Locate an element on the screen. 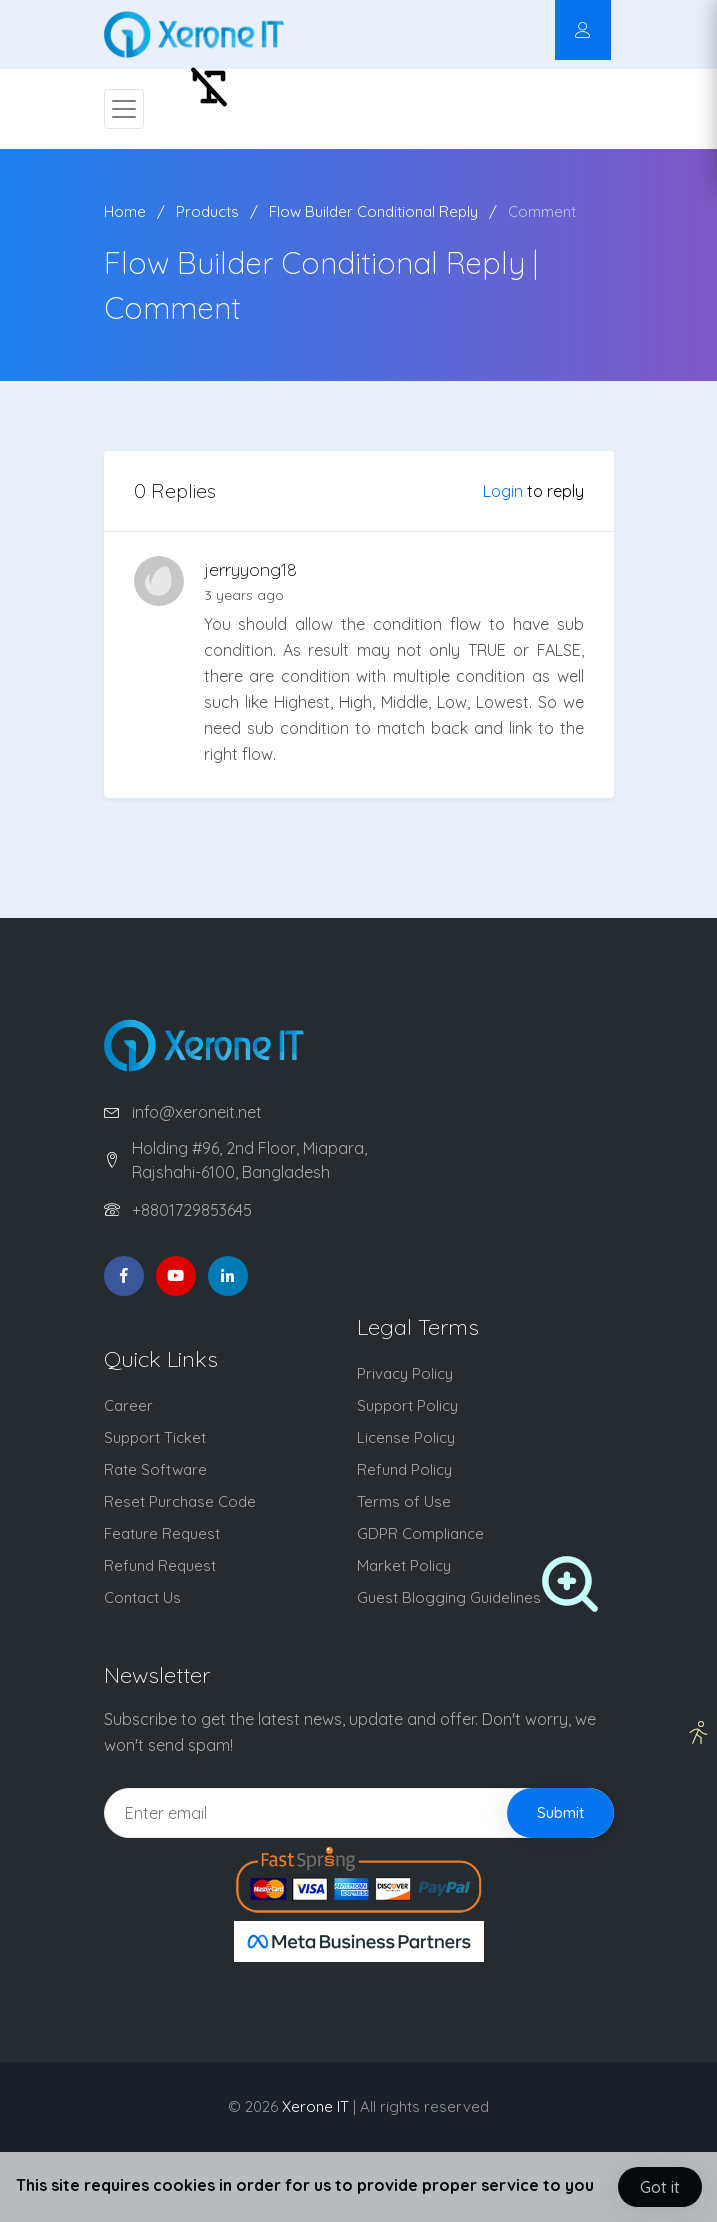 The height and width of the screenshot is (2222, 717). indicates walking directions or pedestrian route is located at coordinates (698, 1732).